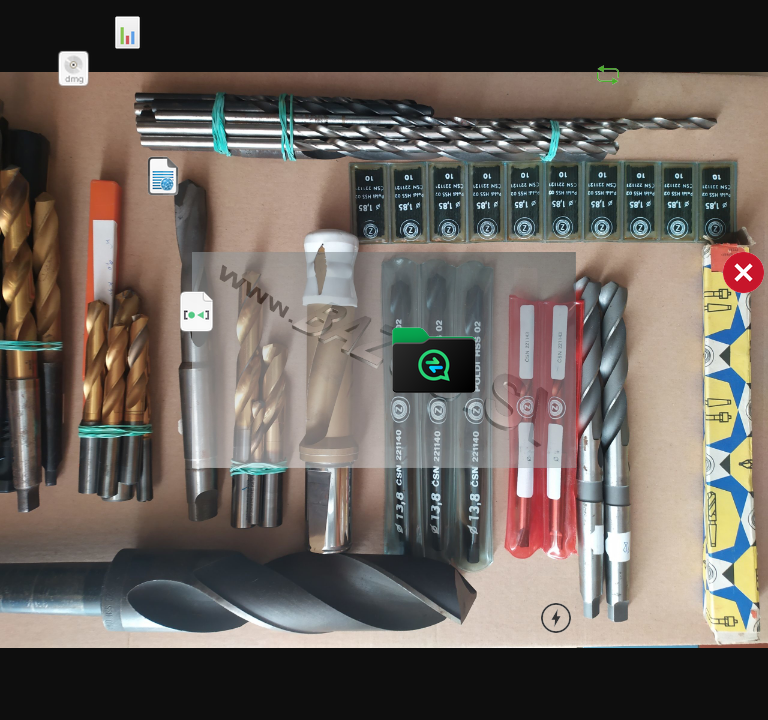  I want to click on sync or refresh email messages, so click(608, 75).